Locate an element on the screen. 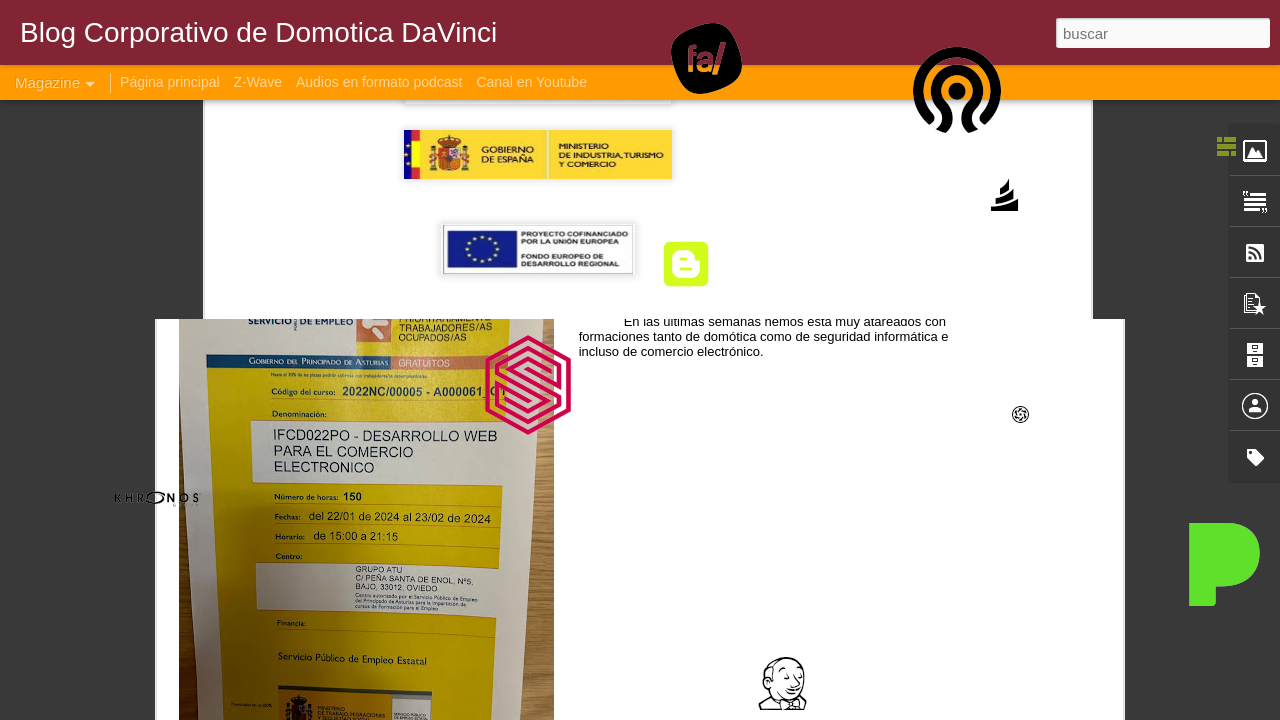  quasar framework logo is located at coordinates (1020, 414).